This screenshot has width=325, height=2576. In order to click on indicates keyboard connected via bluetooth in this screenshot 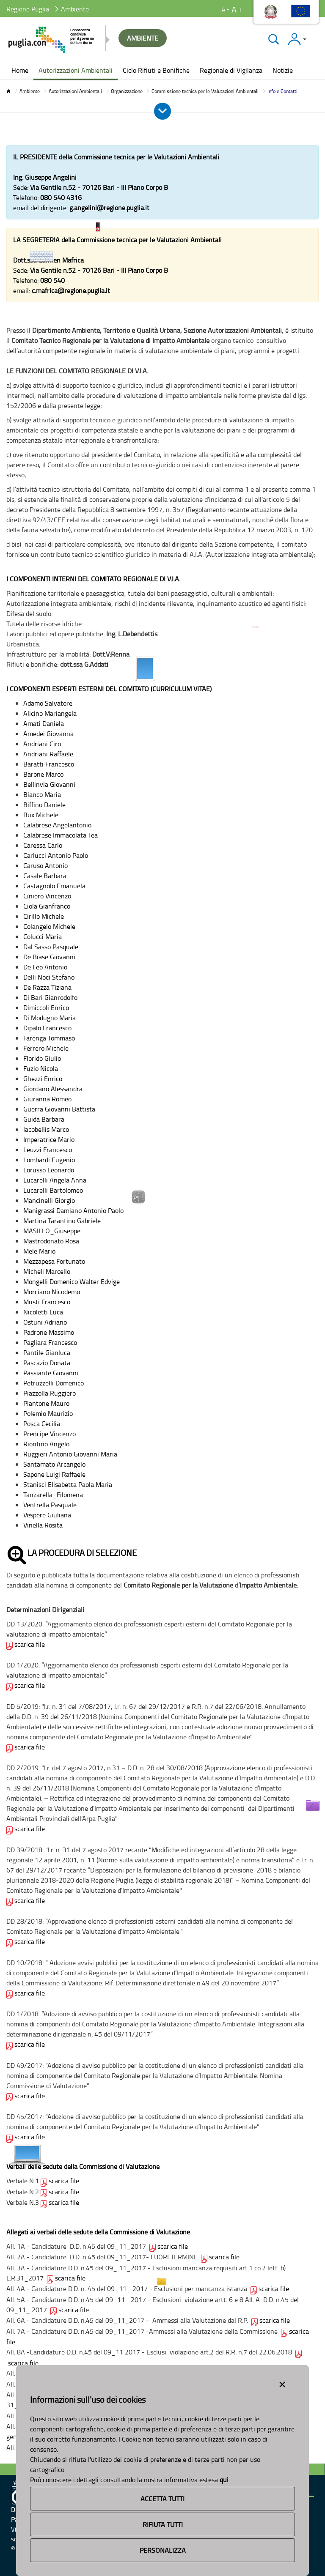, I will do `click(41, 257)`.